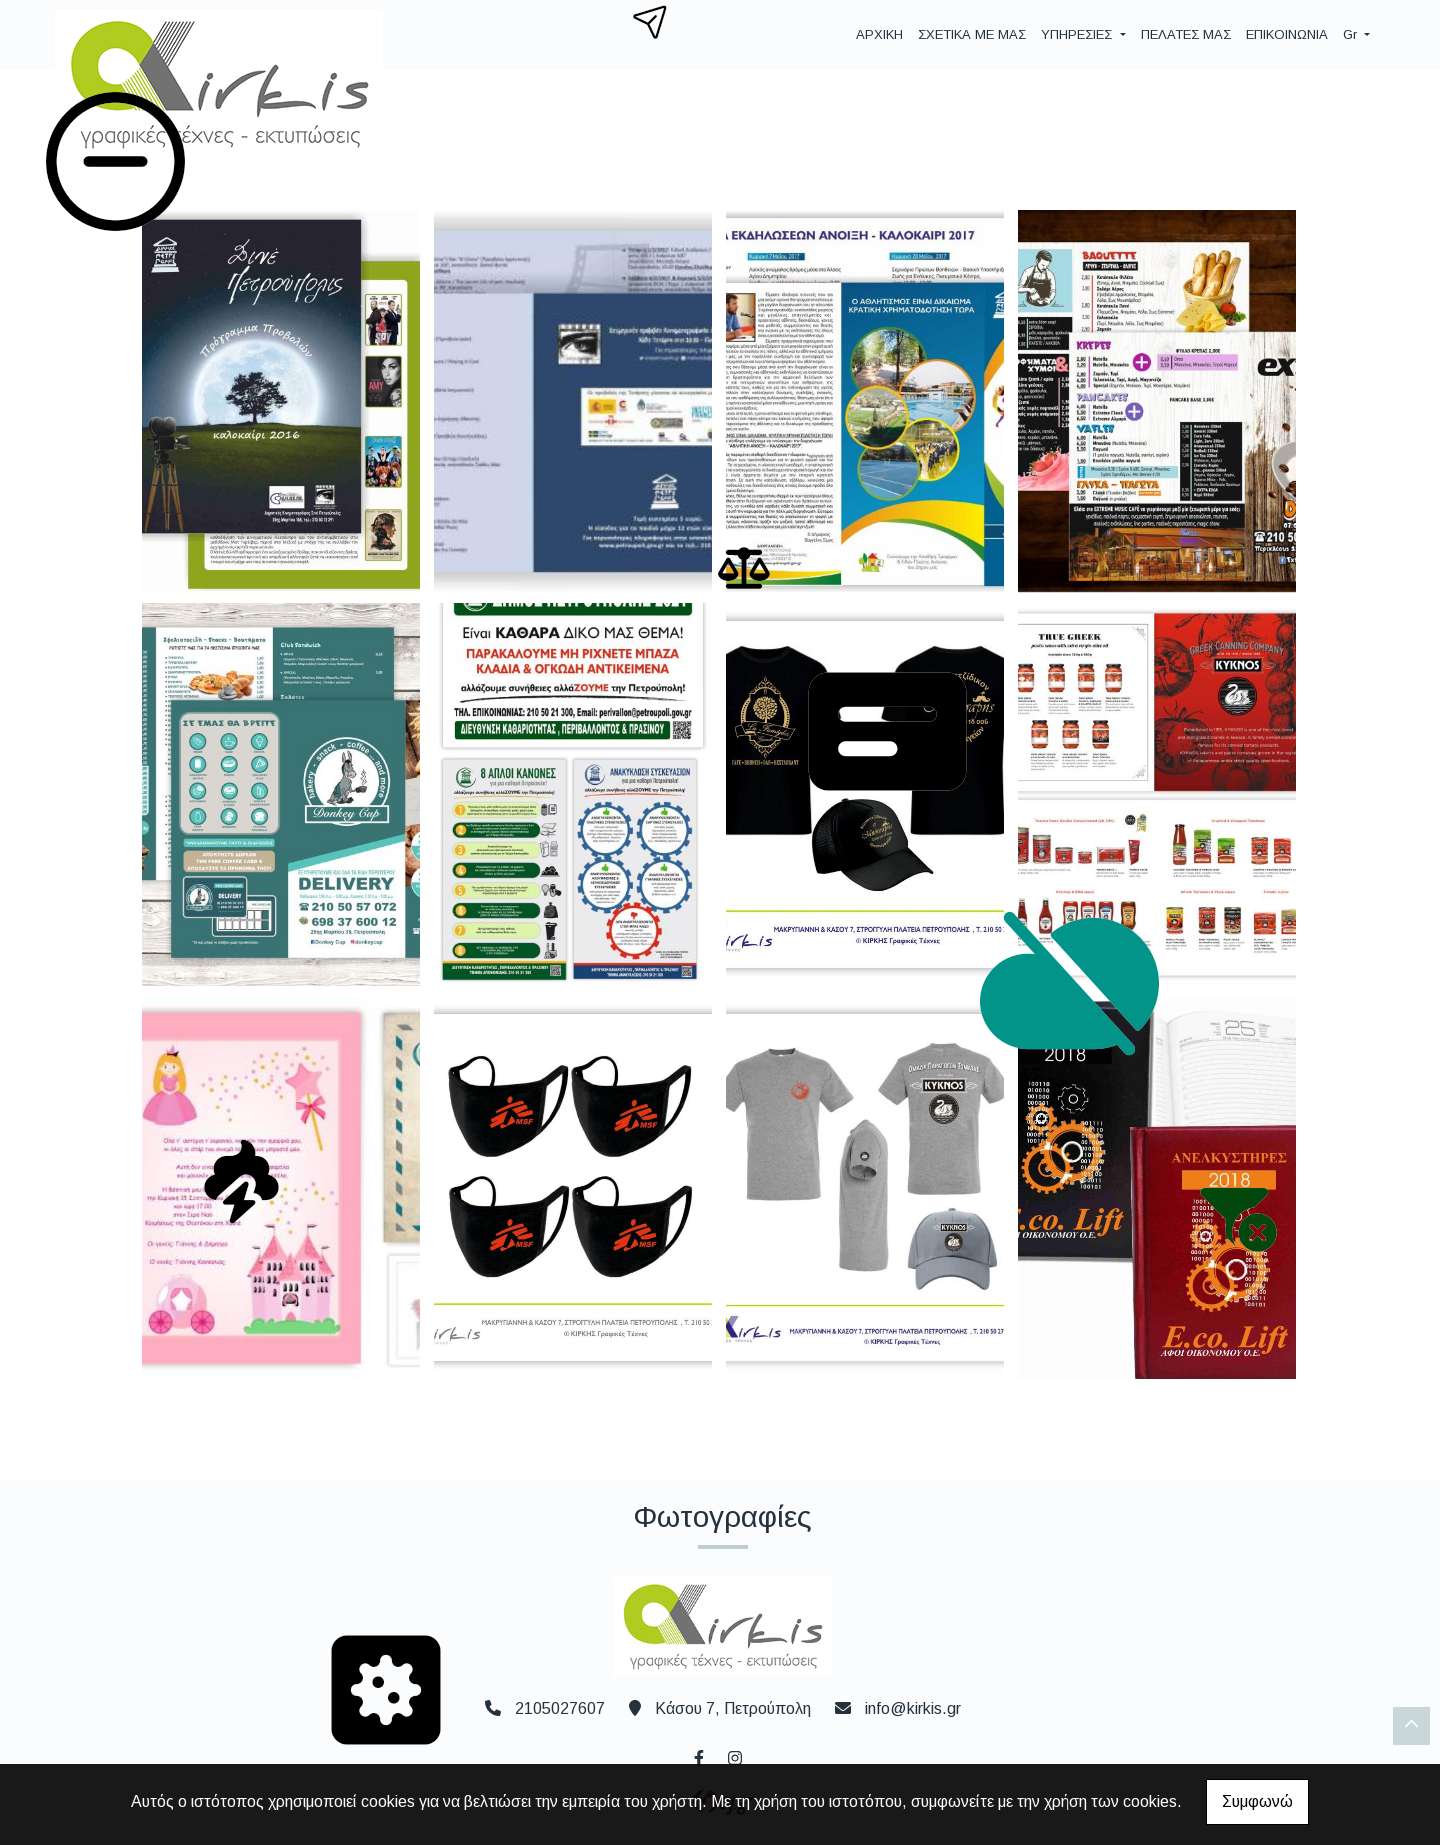  I want to click on indicates virus or malware detected, so click(386, 1690).